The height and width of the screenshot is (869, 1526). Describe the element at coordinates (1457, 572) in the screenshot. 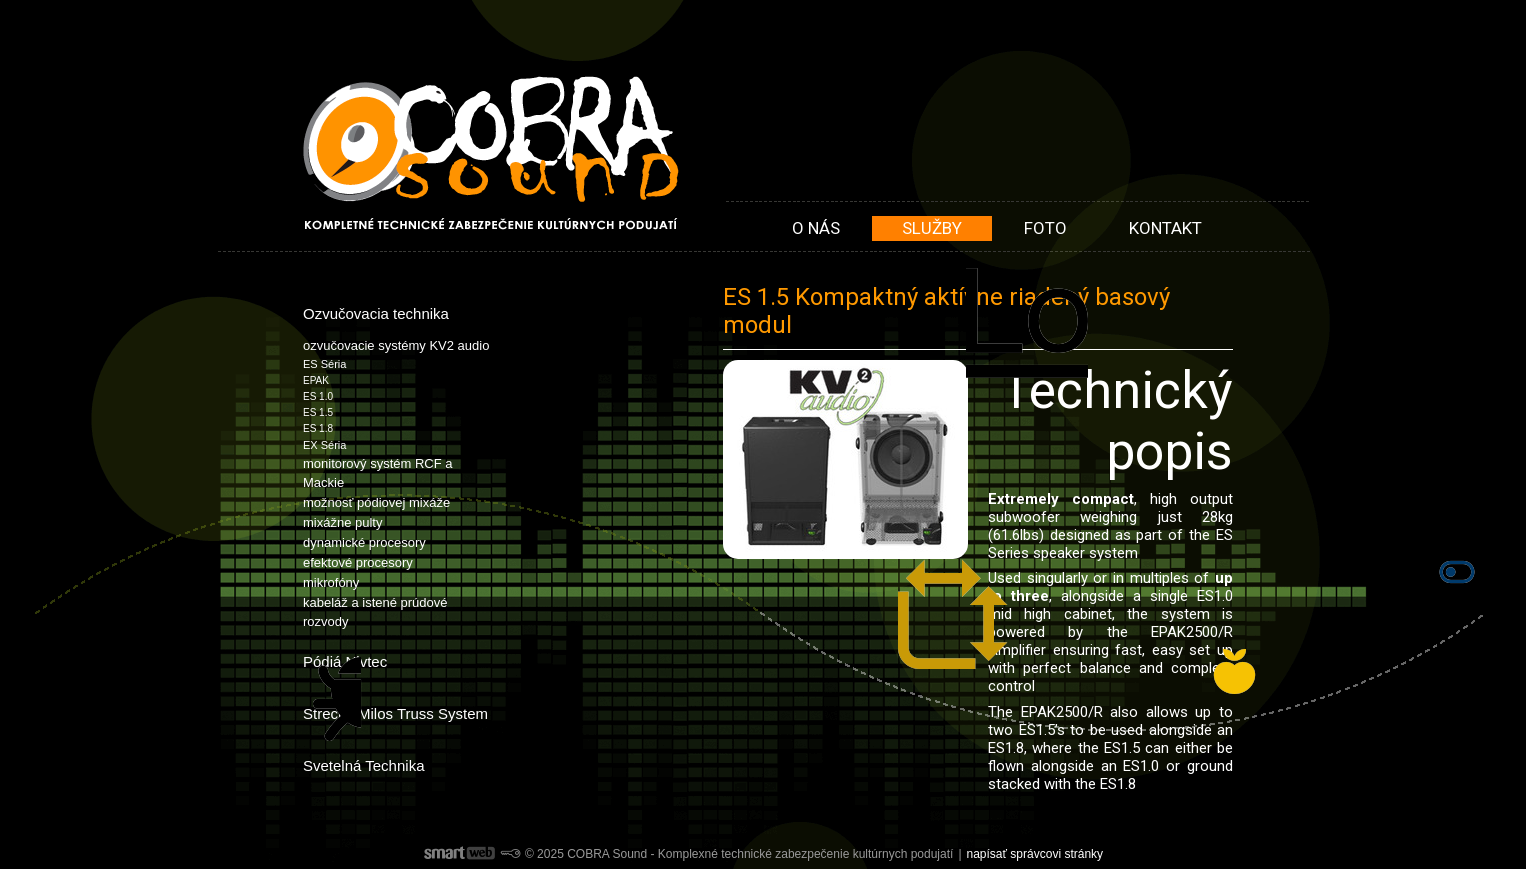

I see `toggle a setting on or off` at that location.